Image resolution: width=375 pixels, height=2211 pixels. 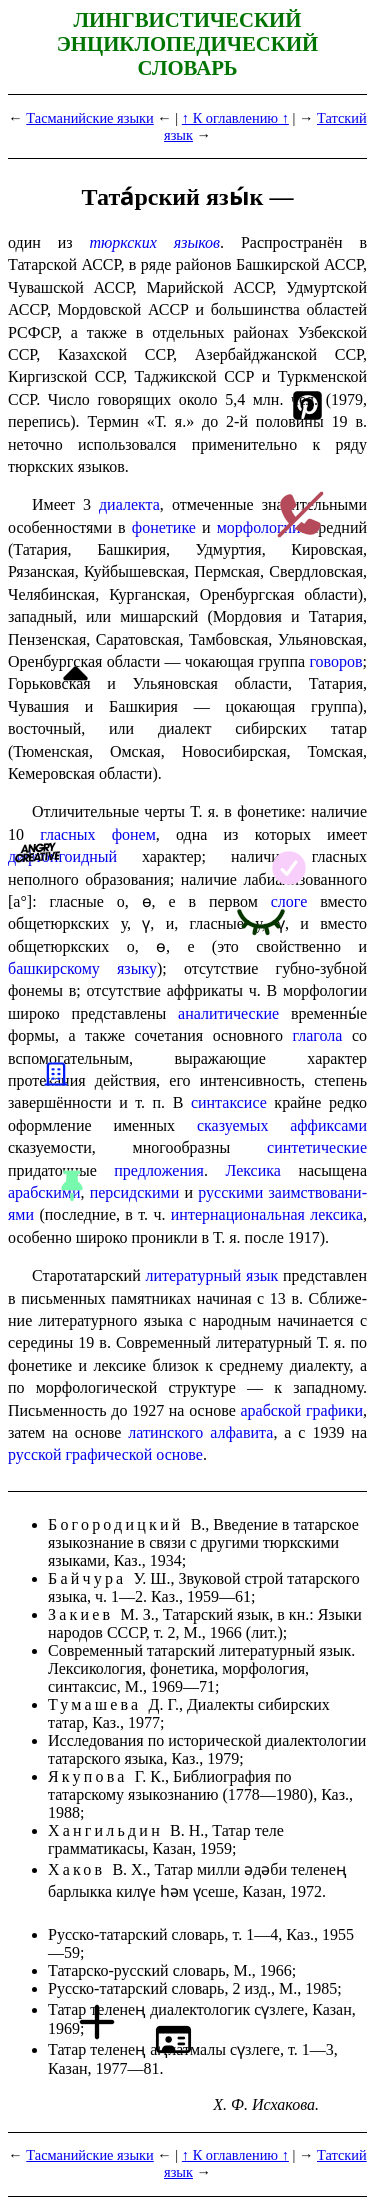 What do you see at coordinates (307, 405) in the screenshot?
I see `open Pinterest app` at bounding box center [307, 405].